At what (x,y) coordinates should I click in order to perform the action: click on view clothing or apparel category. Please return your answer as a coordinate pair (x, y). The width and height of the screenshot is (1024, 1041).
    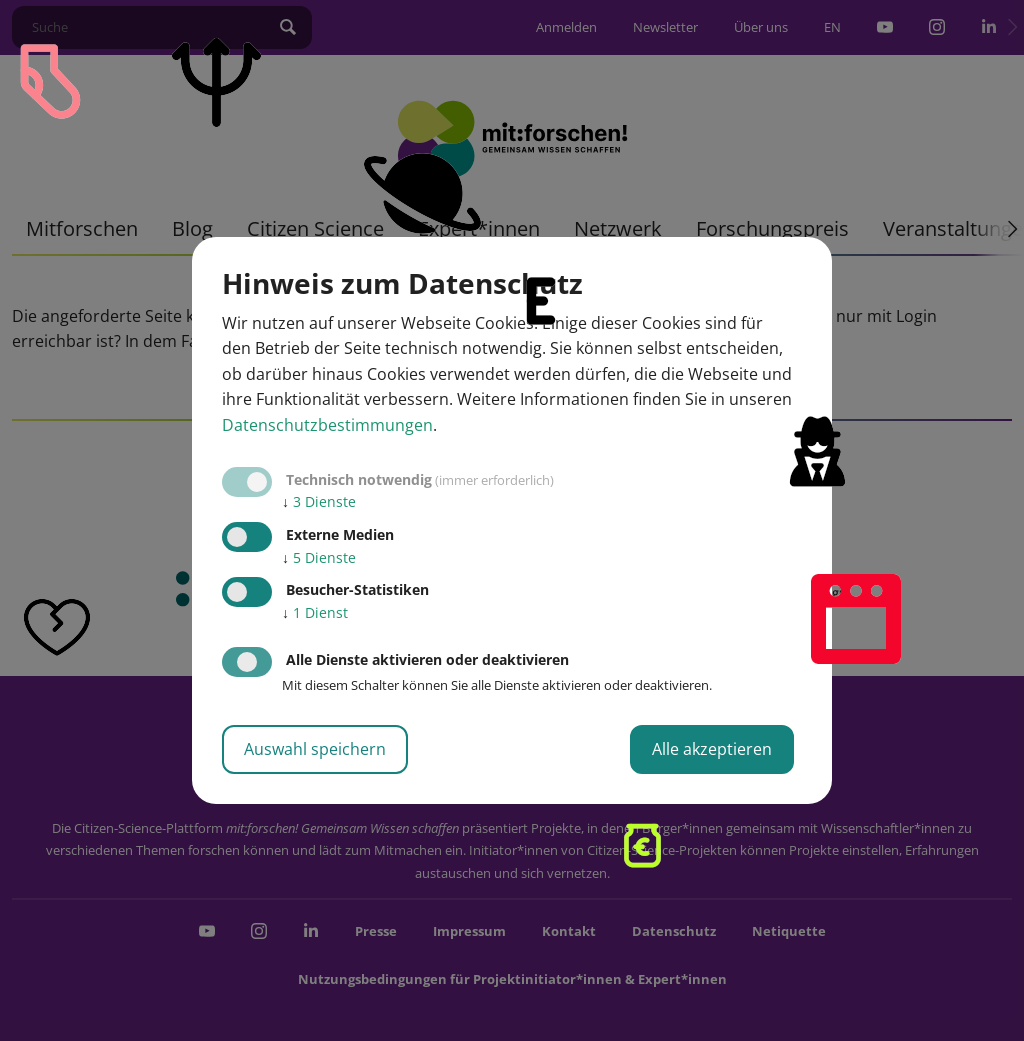
    Looking at the image, I should click on (50, 81).